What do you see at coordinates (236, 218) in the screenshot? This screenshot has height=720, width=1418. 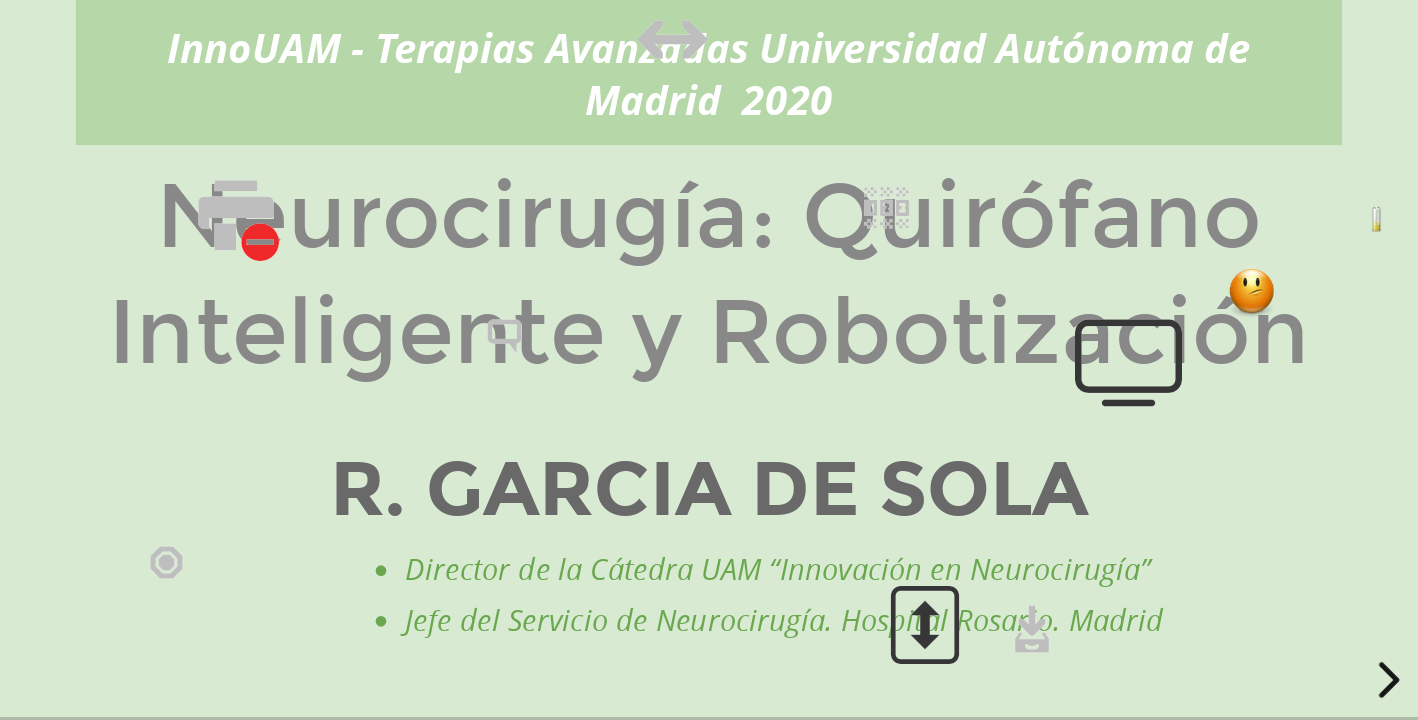 I see `indicates a printer error or malfunction` at bounding box center [236, 218].